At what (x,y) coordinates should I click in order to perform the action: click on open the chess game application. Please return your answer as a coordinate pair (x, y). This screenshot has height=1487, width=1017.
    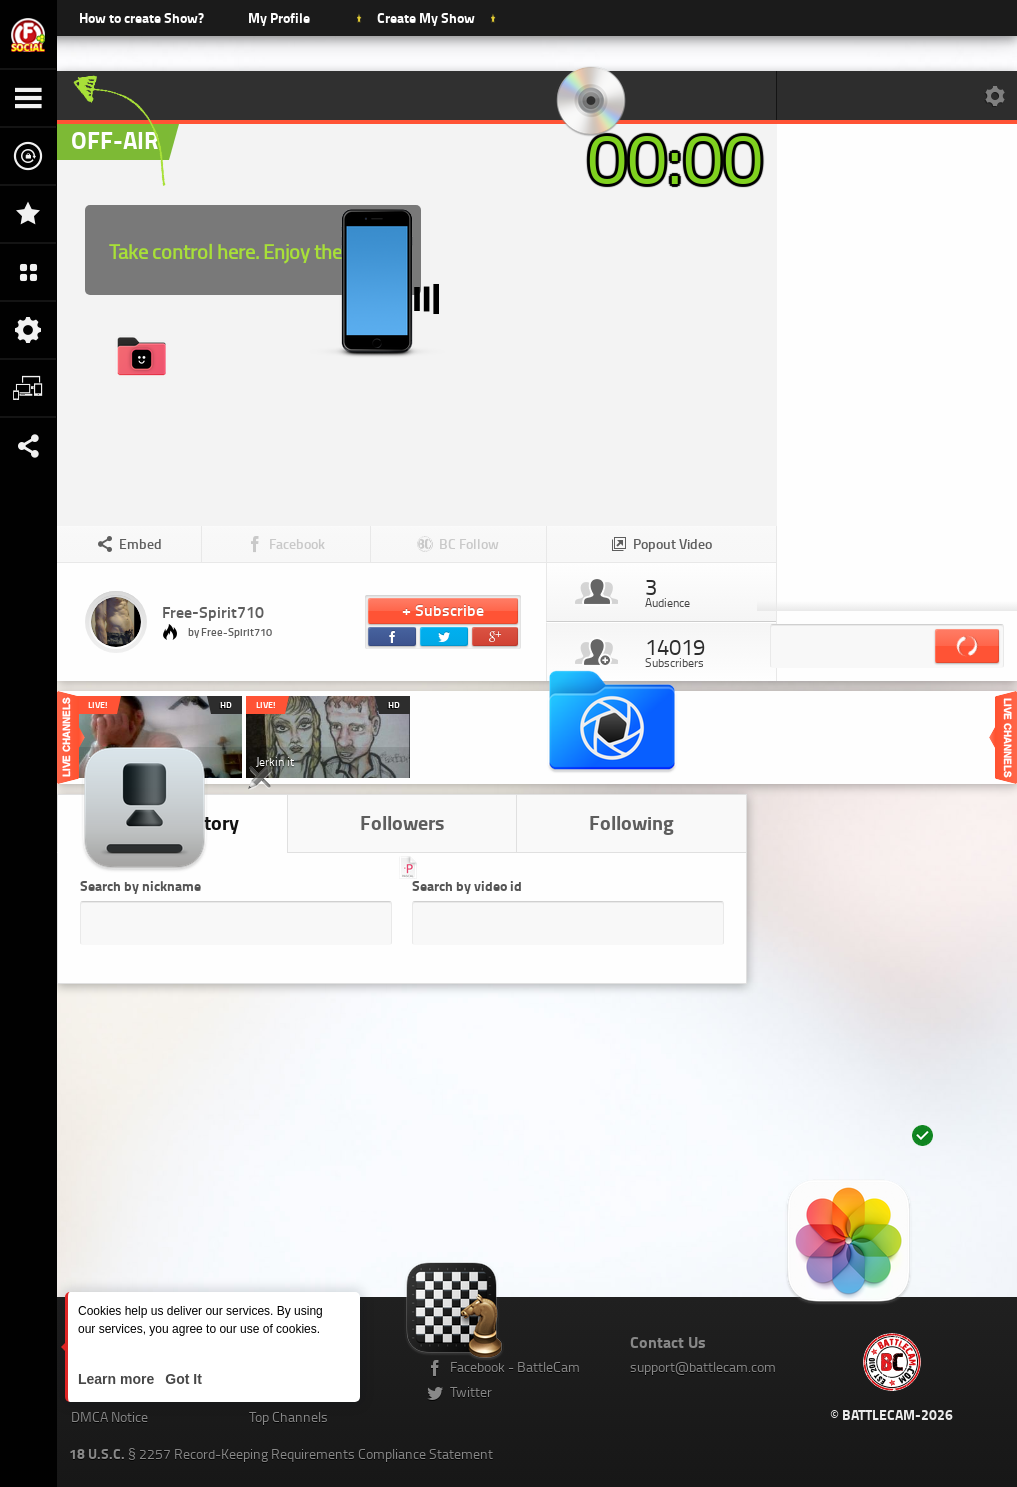
    Looking at the image, I should click on (451, 1307).